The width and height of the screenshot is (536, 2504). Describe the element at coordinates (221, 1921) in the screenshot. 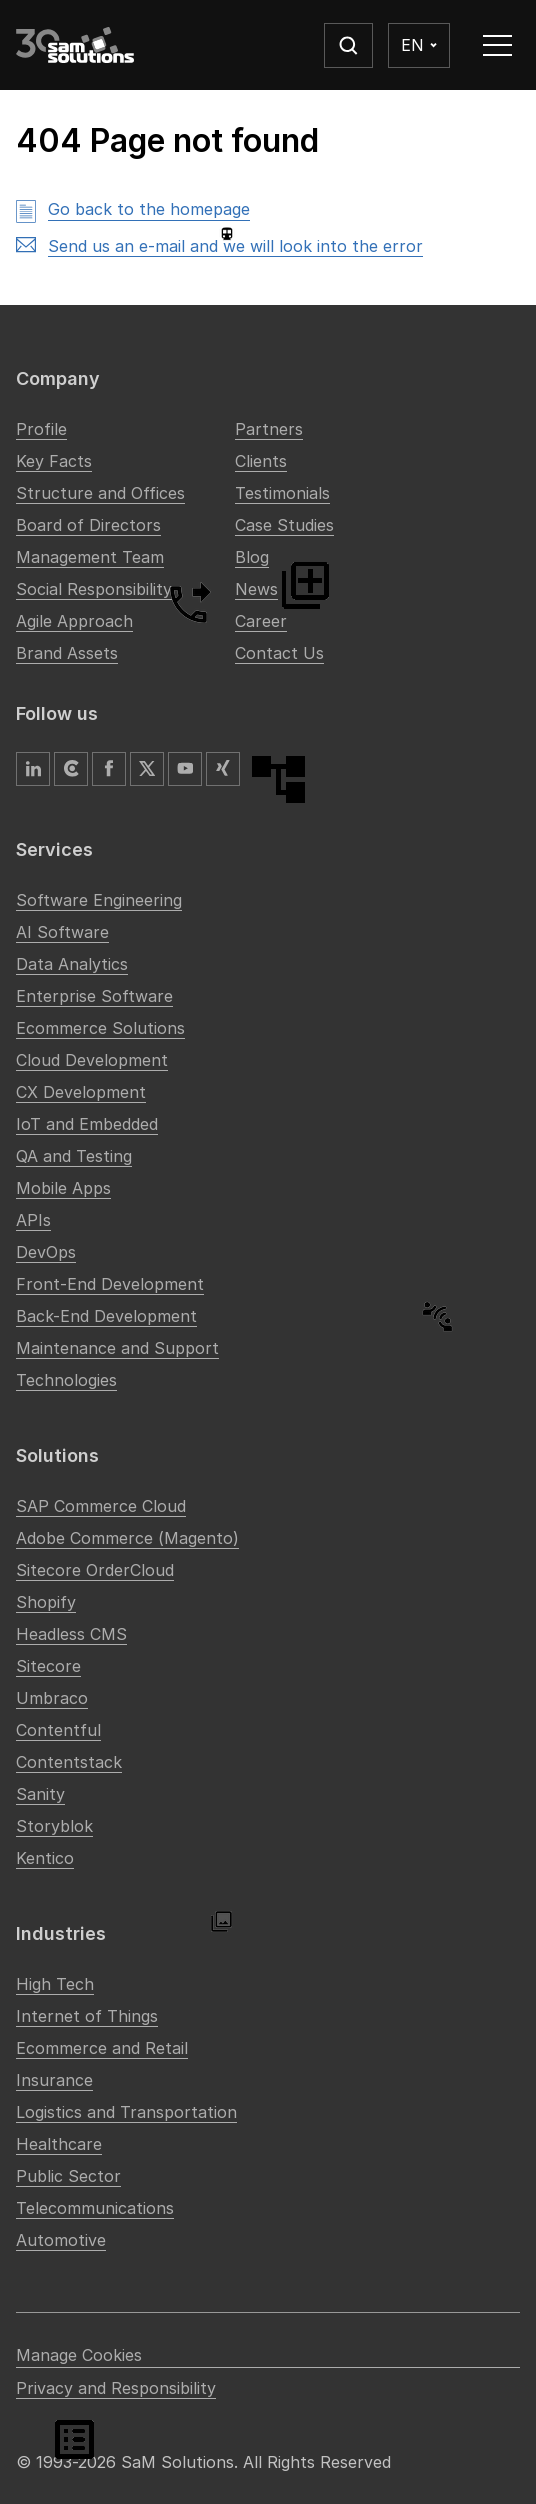

I see `view photo collections or albums` at that location.